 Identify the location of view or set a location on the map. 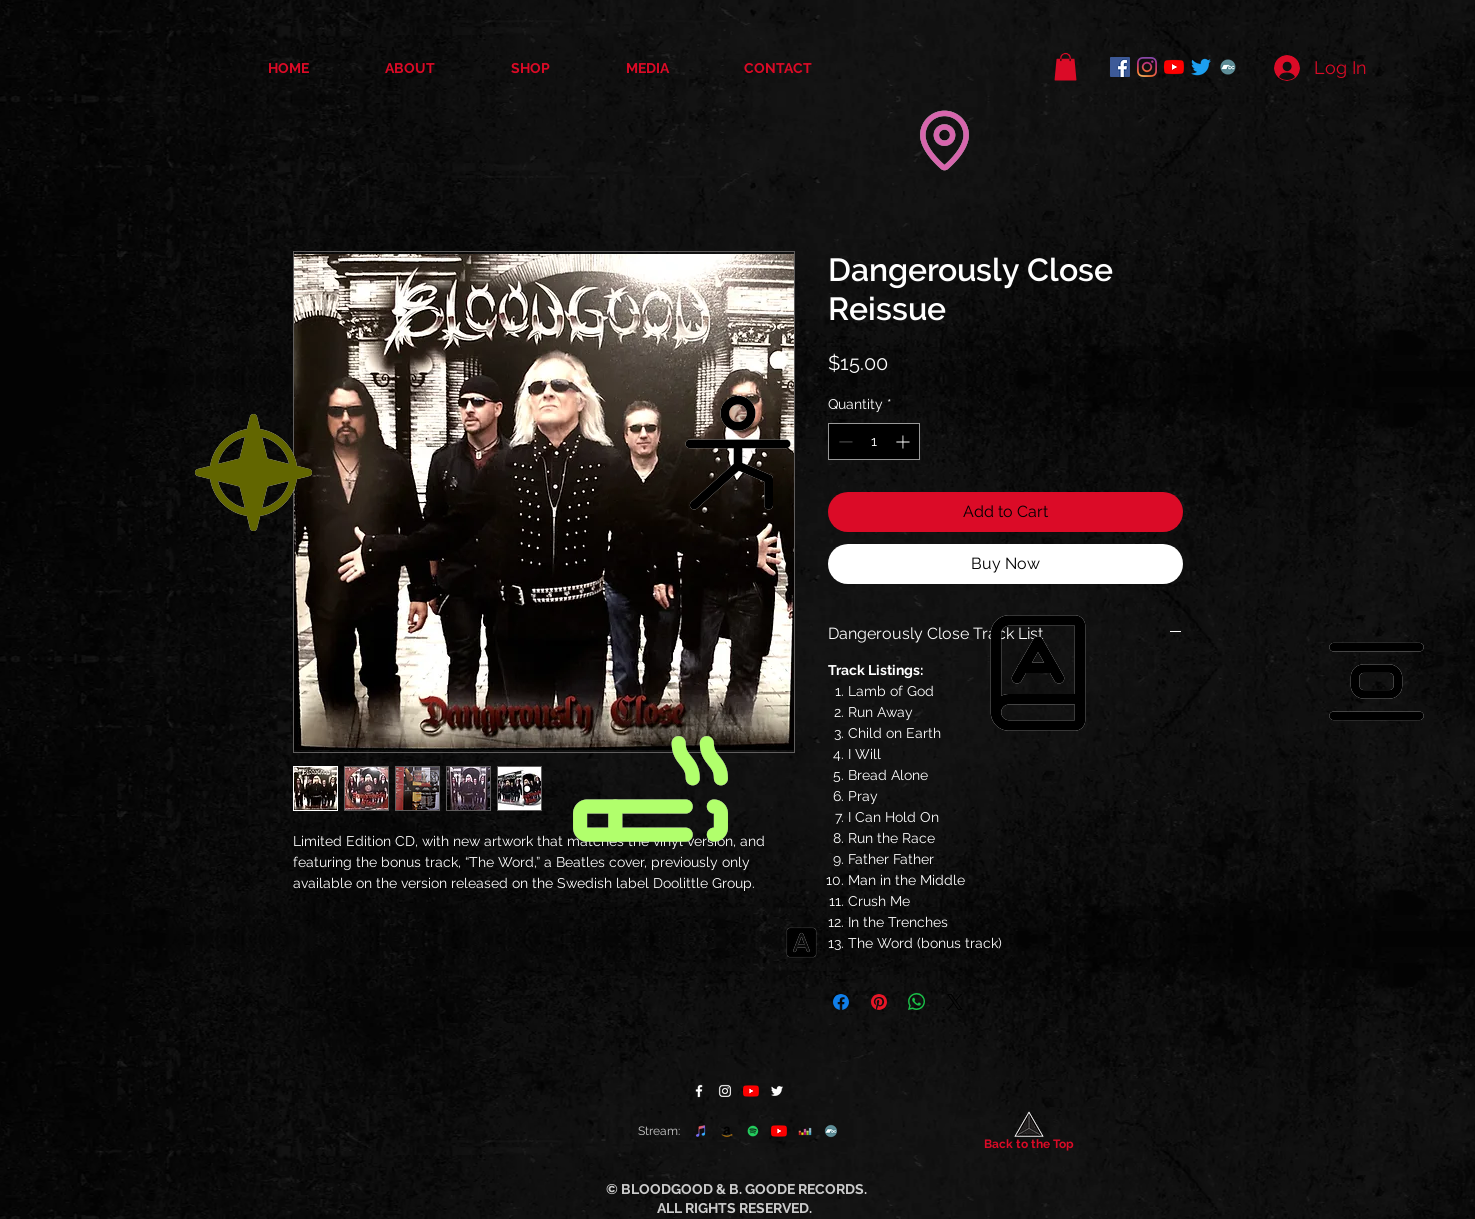
(944, 140).